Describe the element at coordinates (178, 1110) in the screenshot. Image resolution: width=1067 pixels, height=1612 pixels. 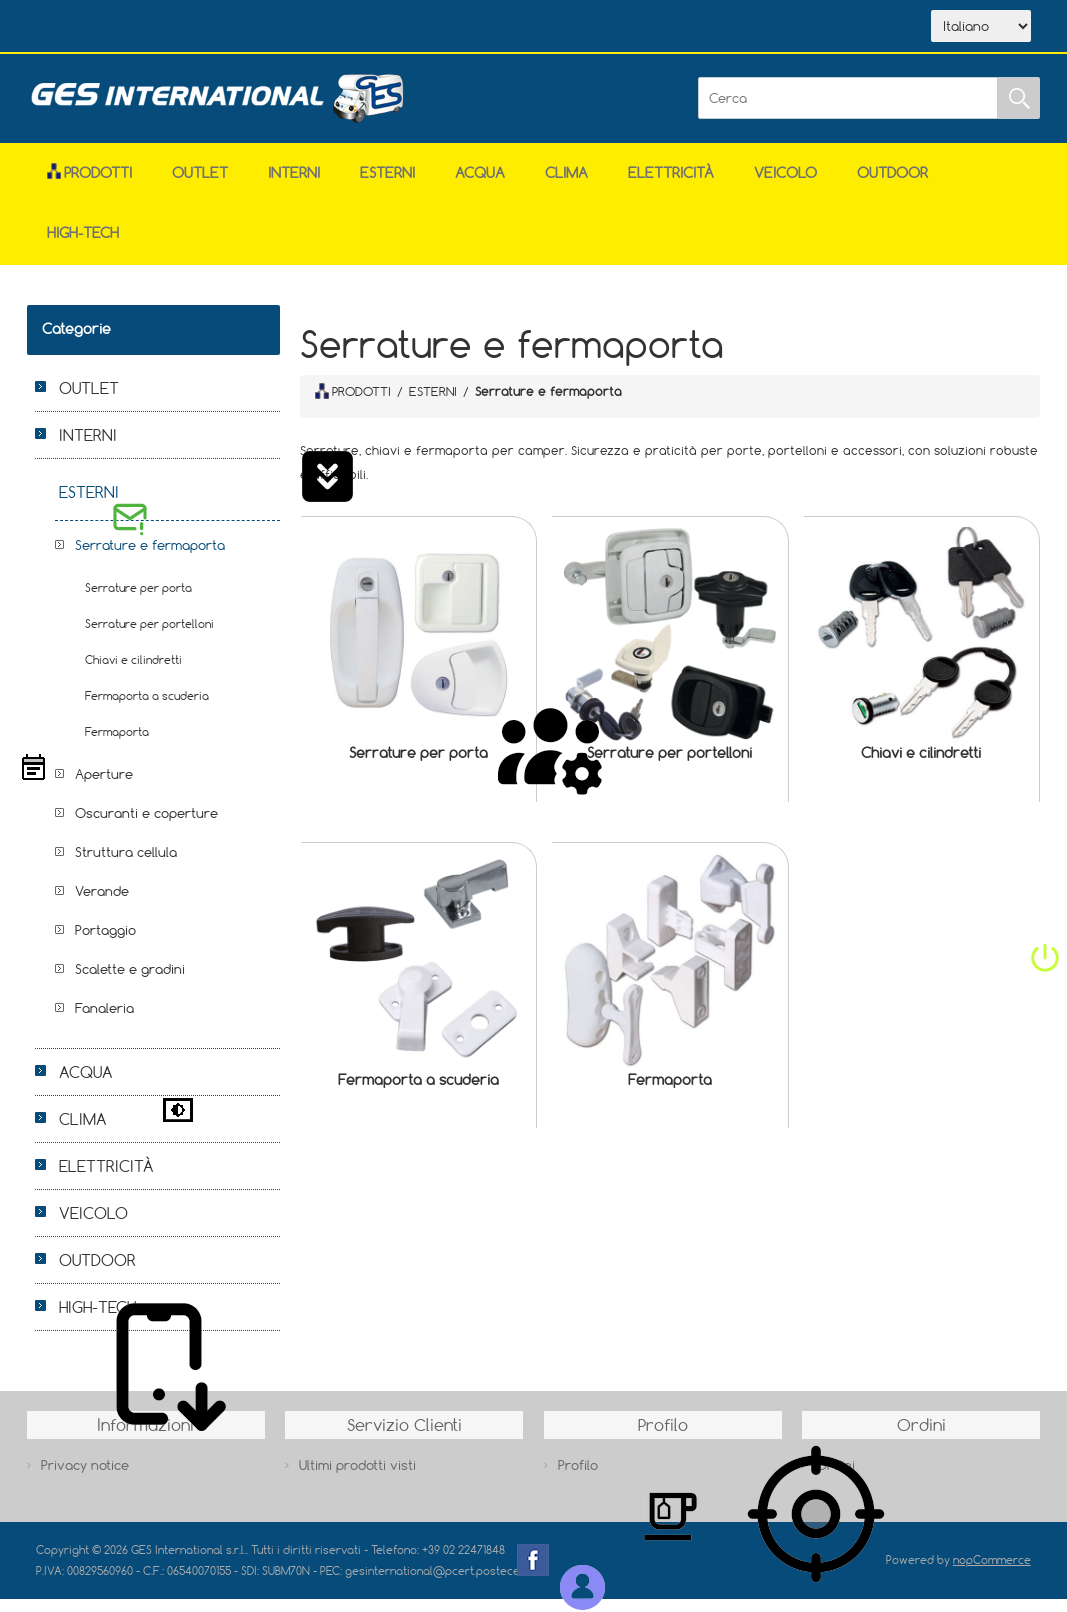
I see `adjust display brightness settings` at that location.